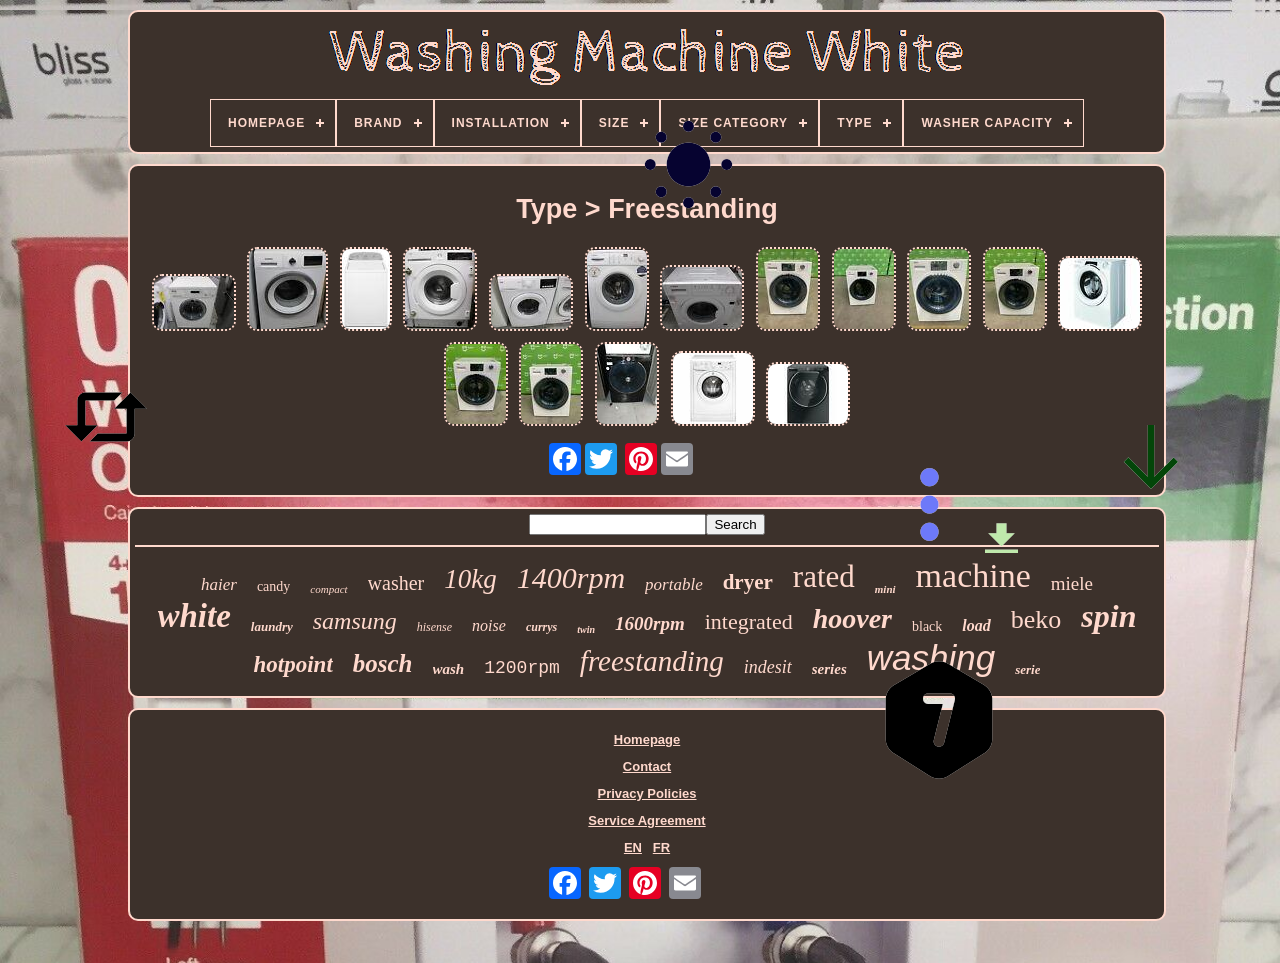  I want to click on access more options or actions, so click(929, 504).